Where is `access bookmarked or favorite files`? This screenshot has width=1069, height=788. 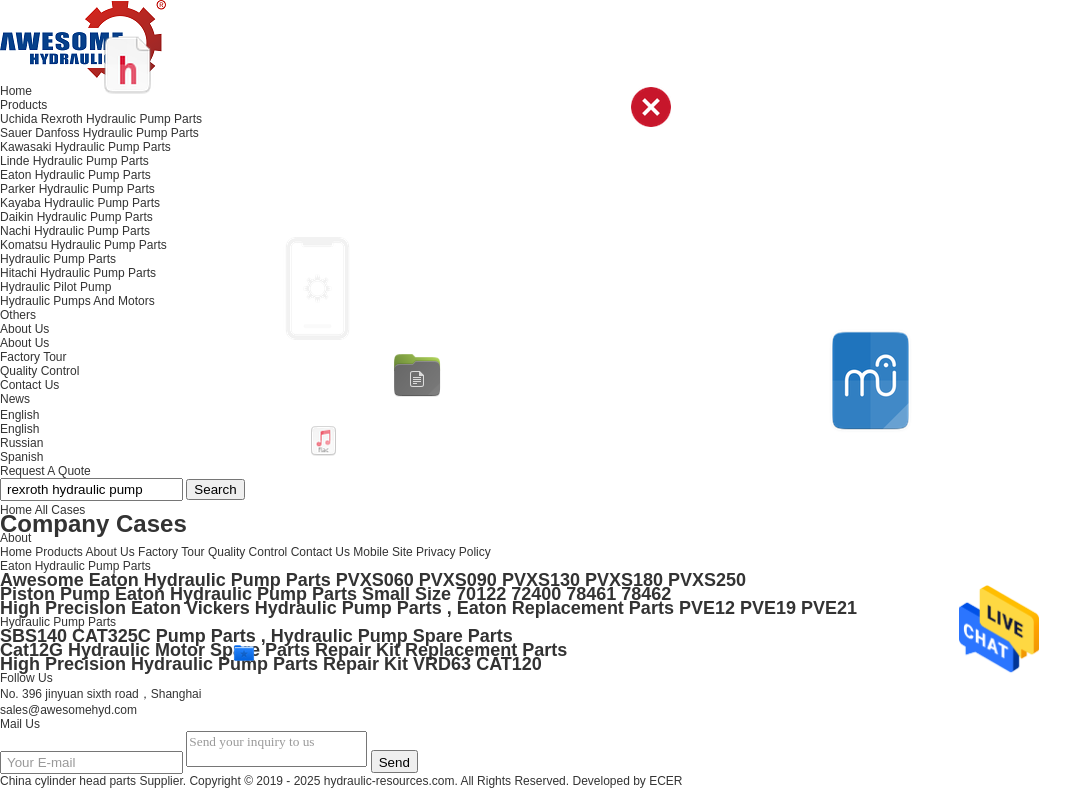
access bookmarked or favorite files is located at coordinates (244, 653).